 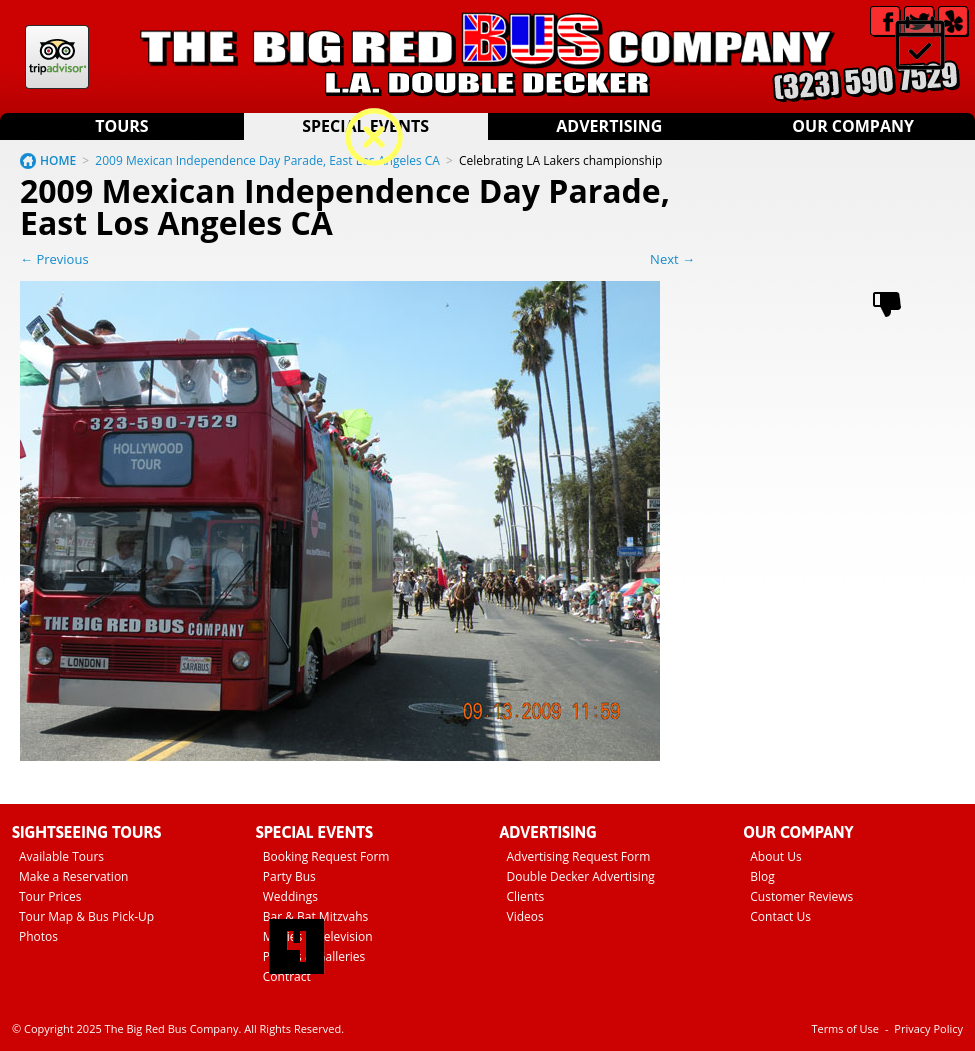 I want to click on close or dismiss a dialog, so click(x=374, y=137).